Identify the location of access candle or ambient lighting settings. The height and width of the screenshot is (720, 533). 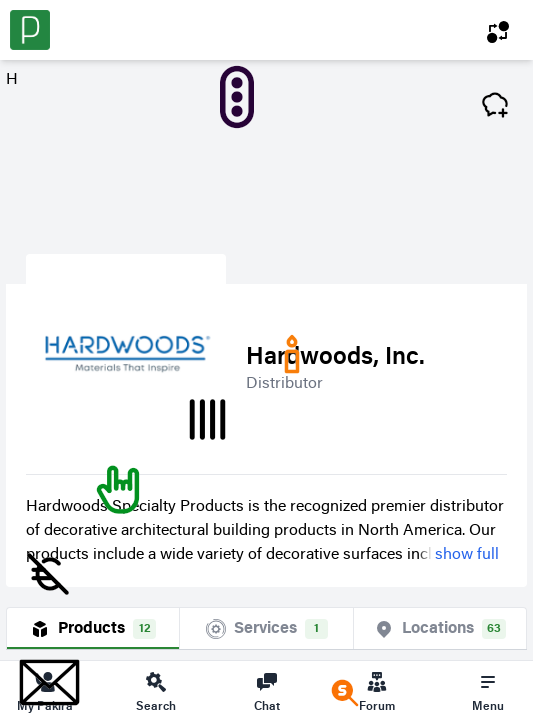
(292, 355).